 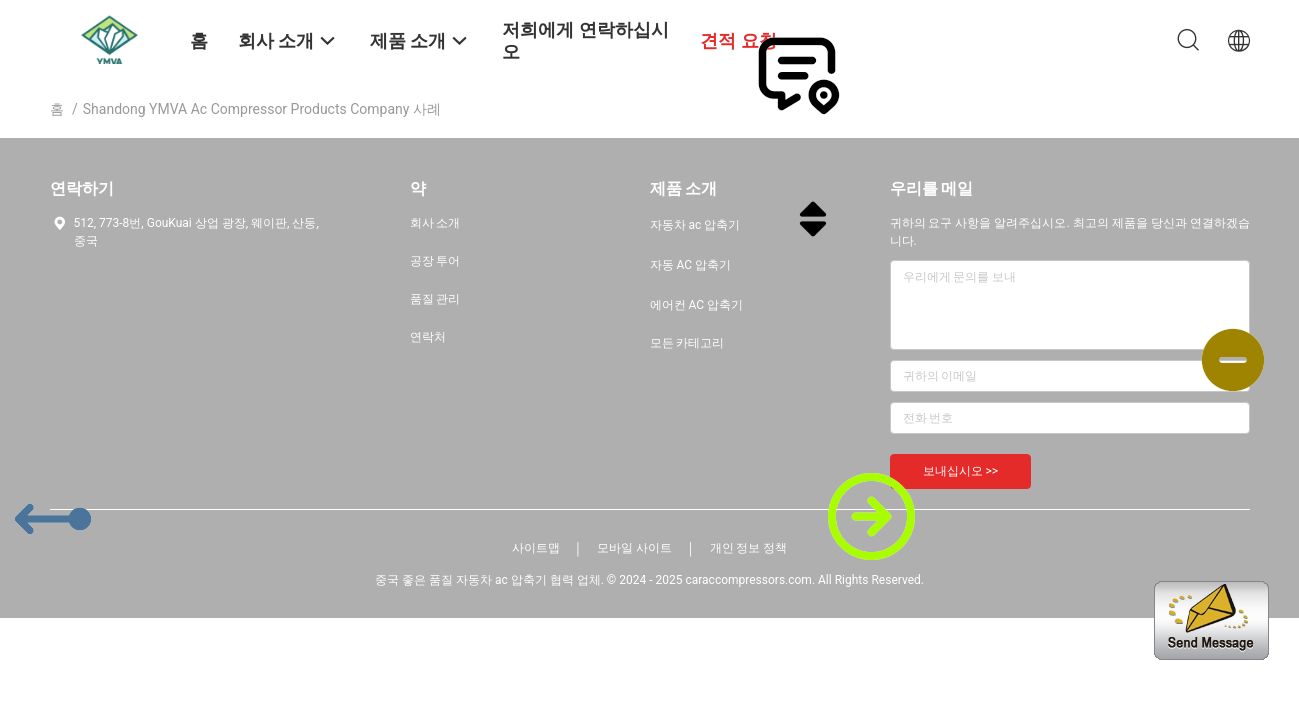 What do you see at coordinates (53, 519) in the screenshot?
I see `go back to the previous screen` at bounding box center [53, 519].